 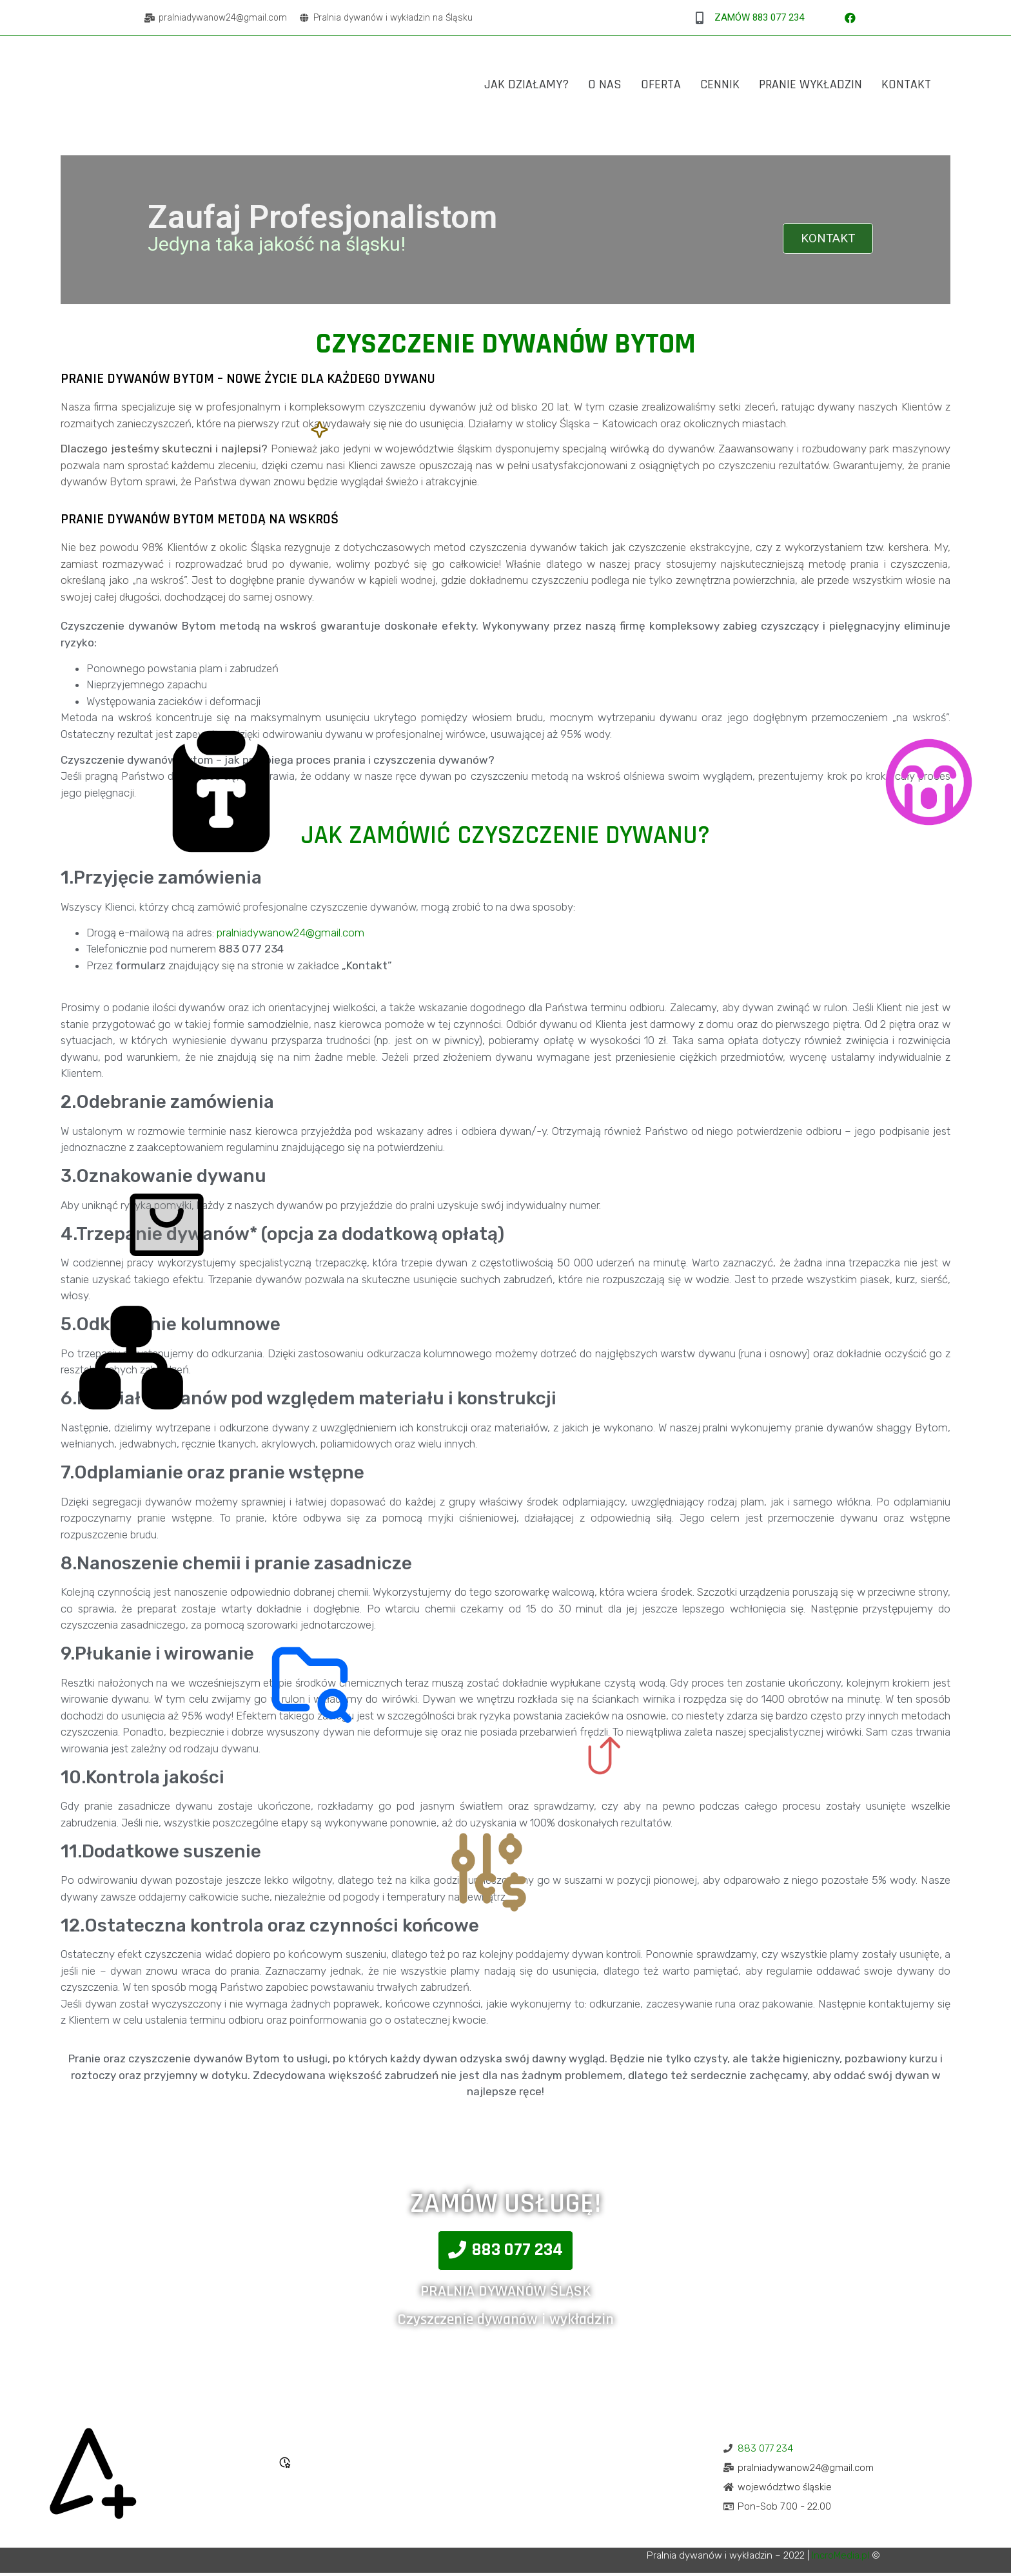 What do you see at coordinates (928, 782) in the screenshot?
I see `indicates a sad or crying emotional state` at bounding box center [928, 782].